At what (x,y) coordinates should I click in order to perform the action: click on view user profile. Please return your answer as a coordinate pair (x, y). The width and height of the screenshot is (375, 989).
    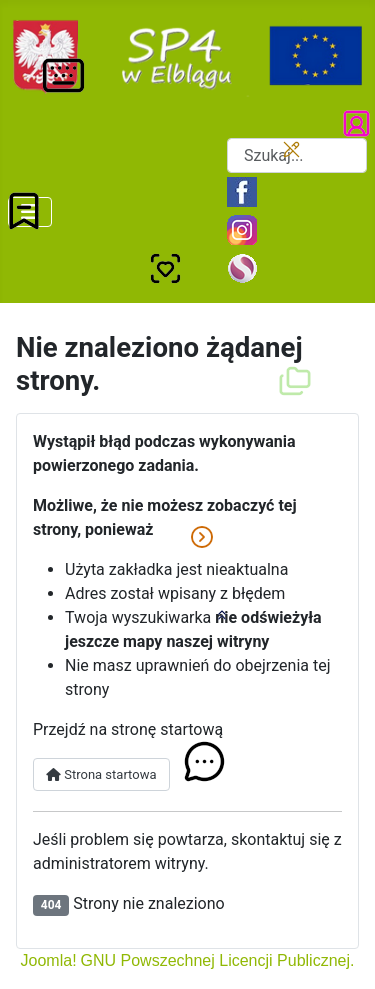
    Looking at the image, I should click on (356, 123).